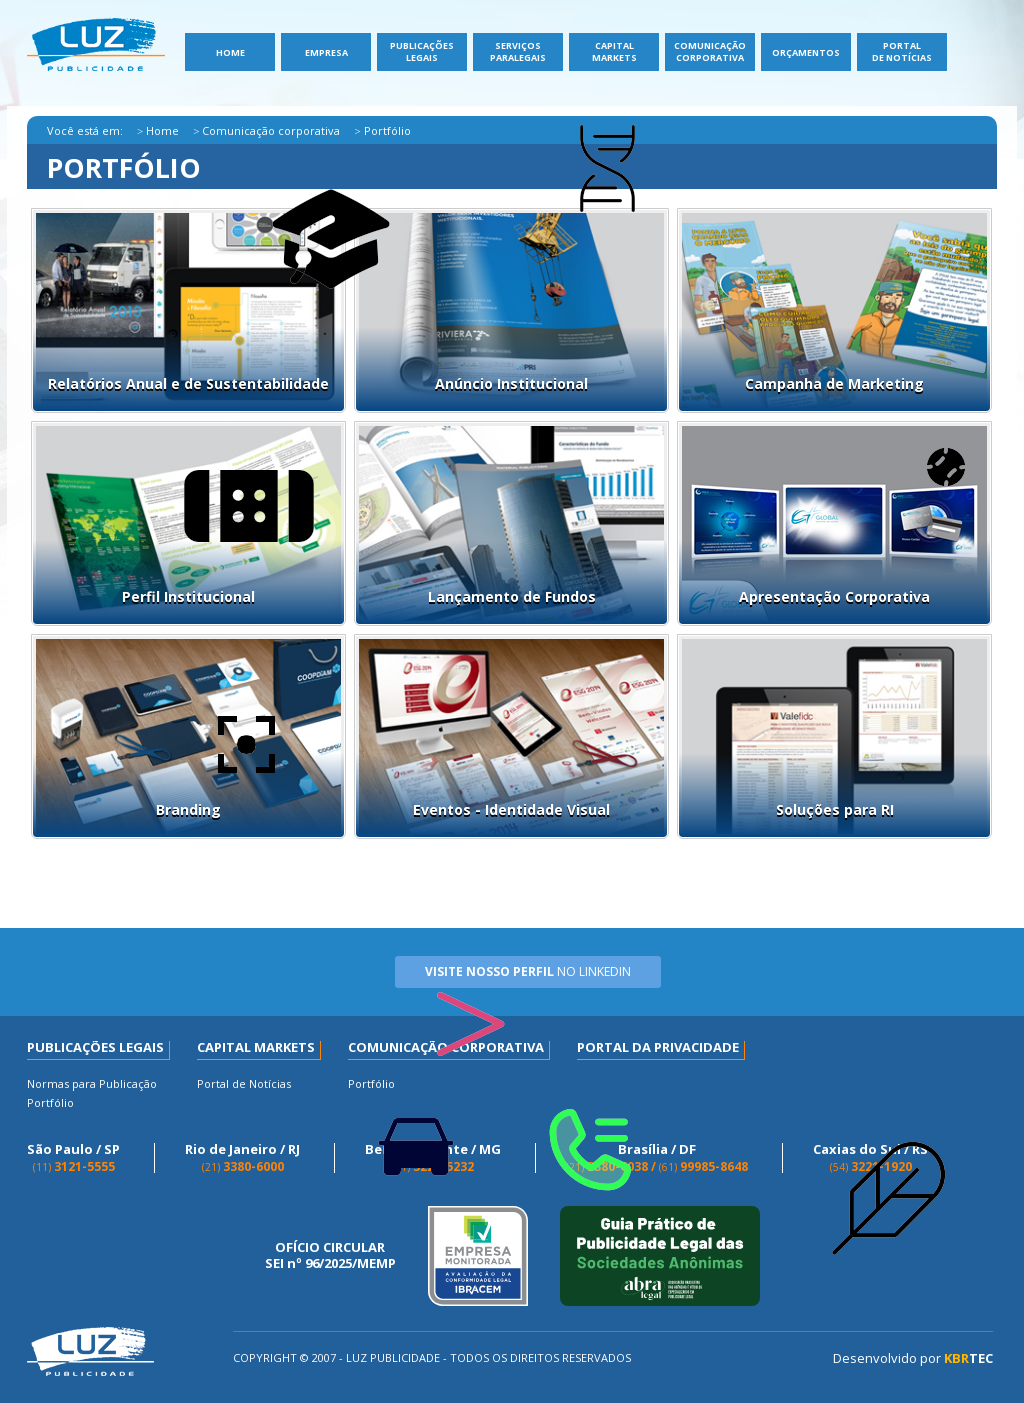  What do you see at coordinates (592, 1148) in the screenshot?
I see `view contact list` at bounding box center [592, 1148].